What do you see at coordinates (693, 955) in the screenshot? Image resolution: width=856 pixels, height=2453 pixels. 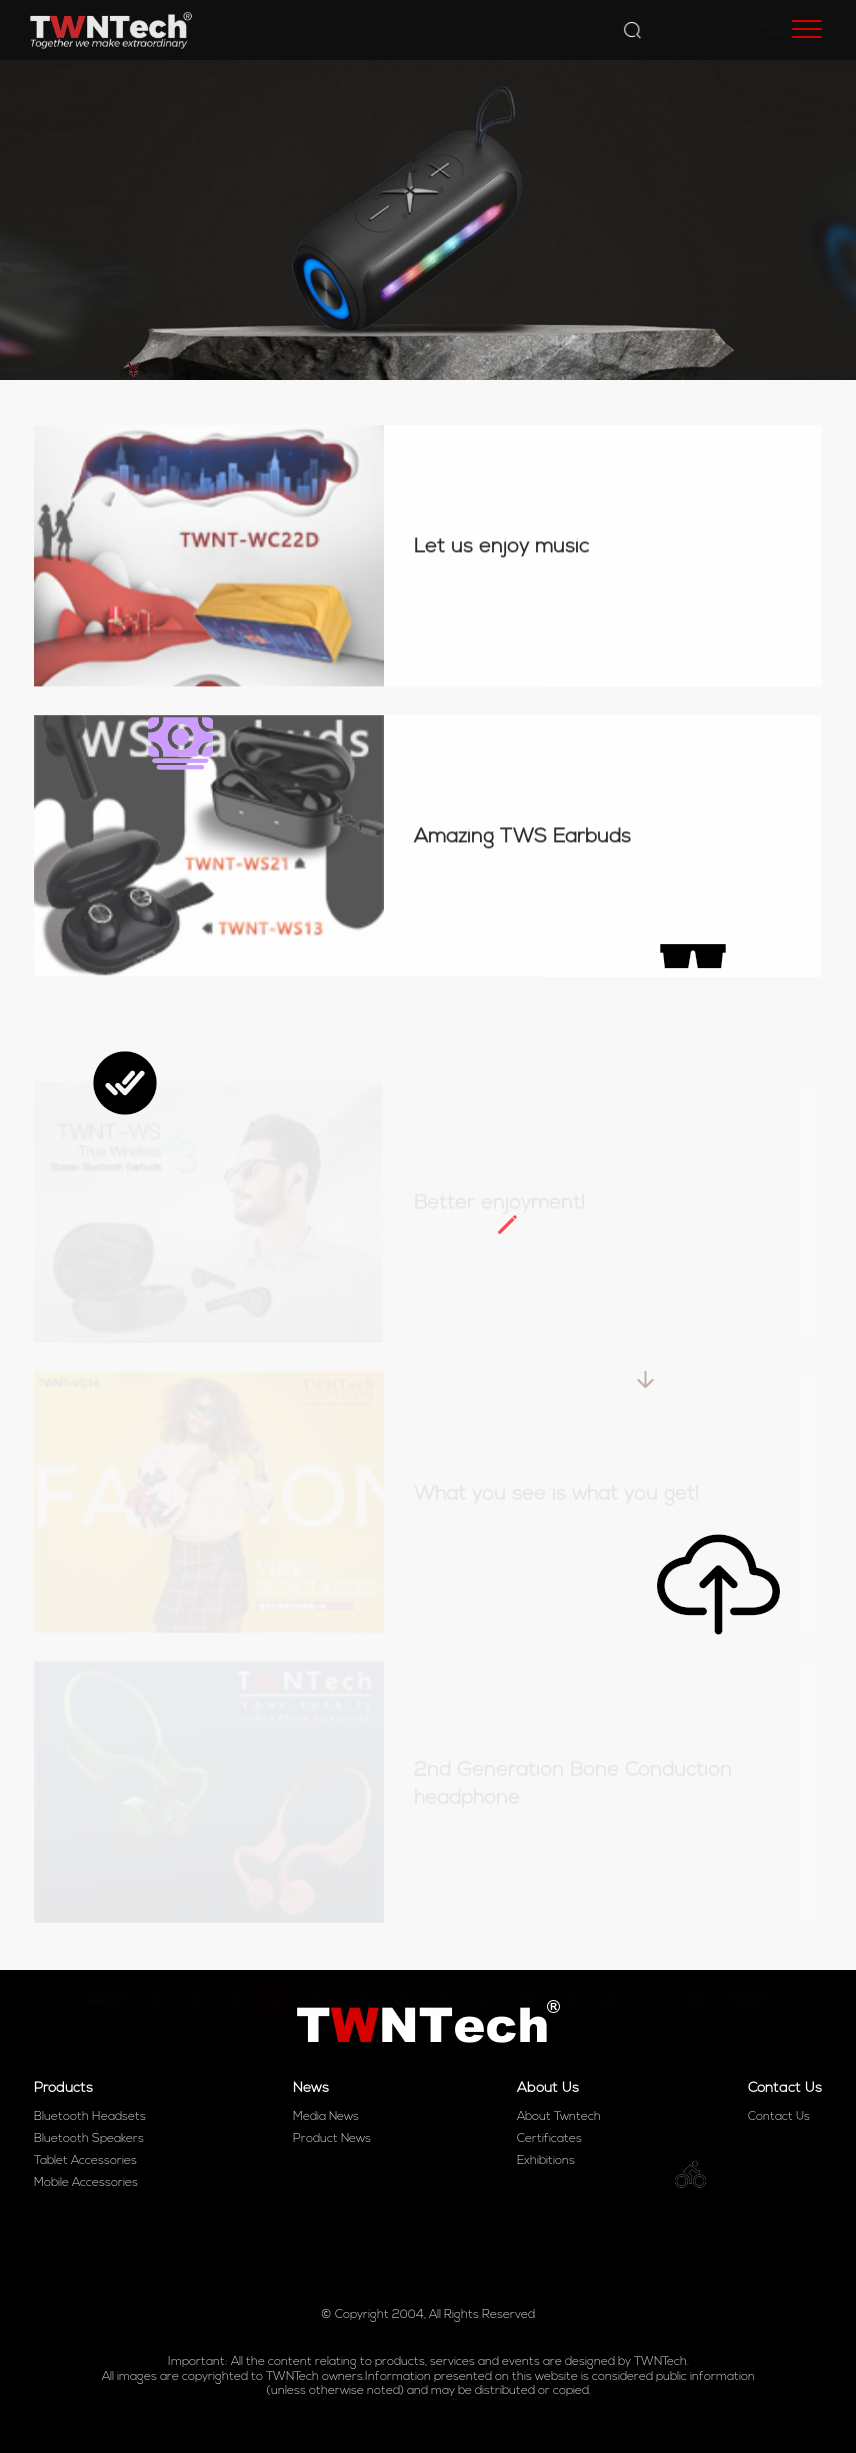 I see `enable reading or accessibility mode` at bounding box center [693, 955].